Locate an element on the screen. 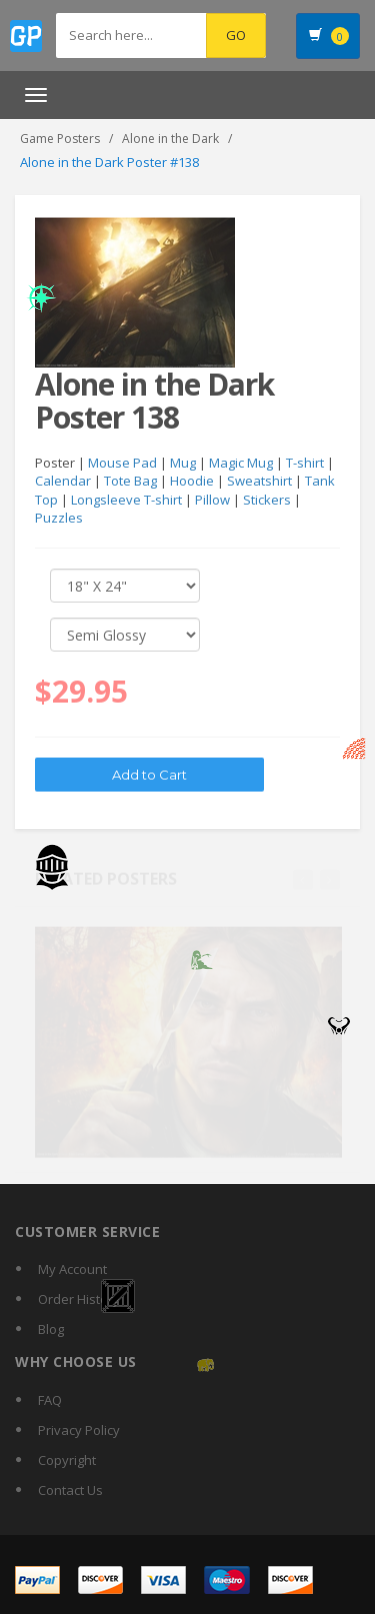 This screenshot has height=1614, width=375. activate eclipse or flare visual effect is located at coordinates (41, 297).